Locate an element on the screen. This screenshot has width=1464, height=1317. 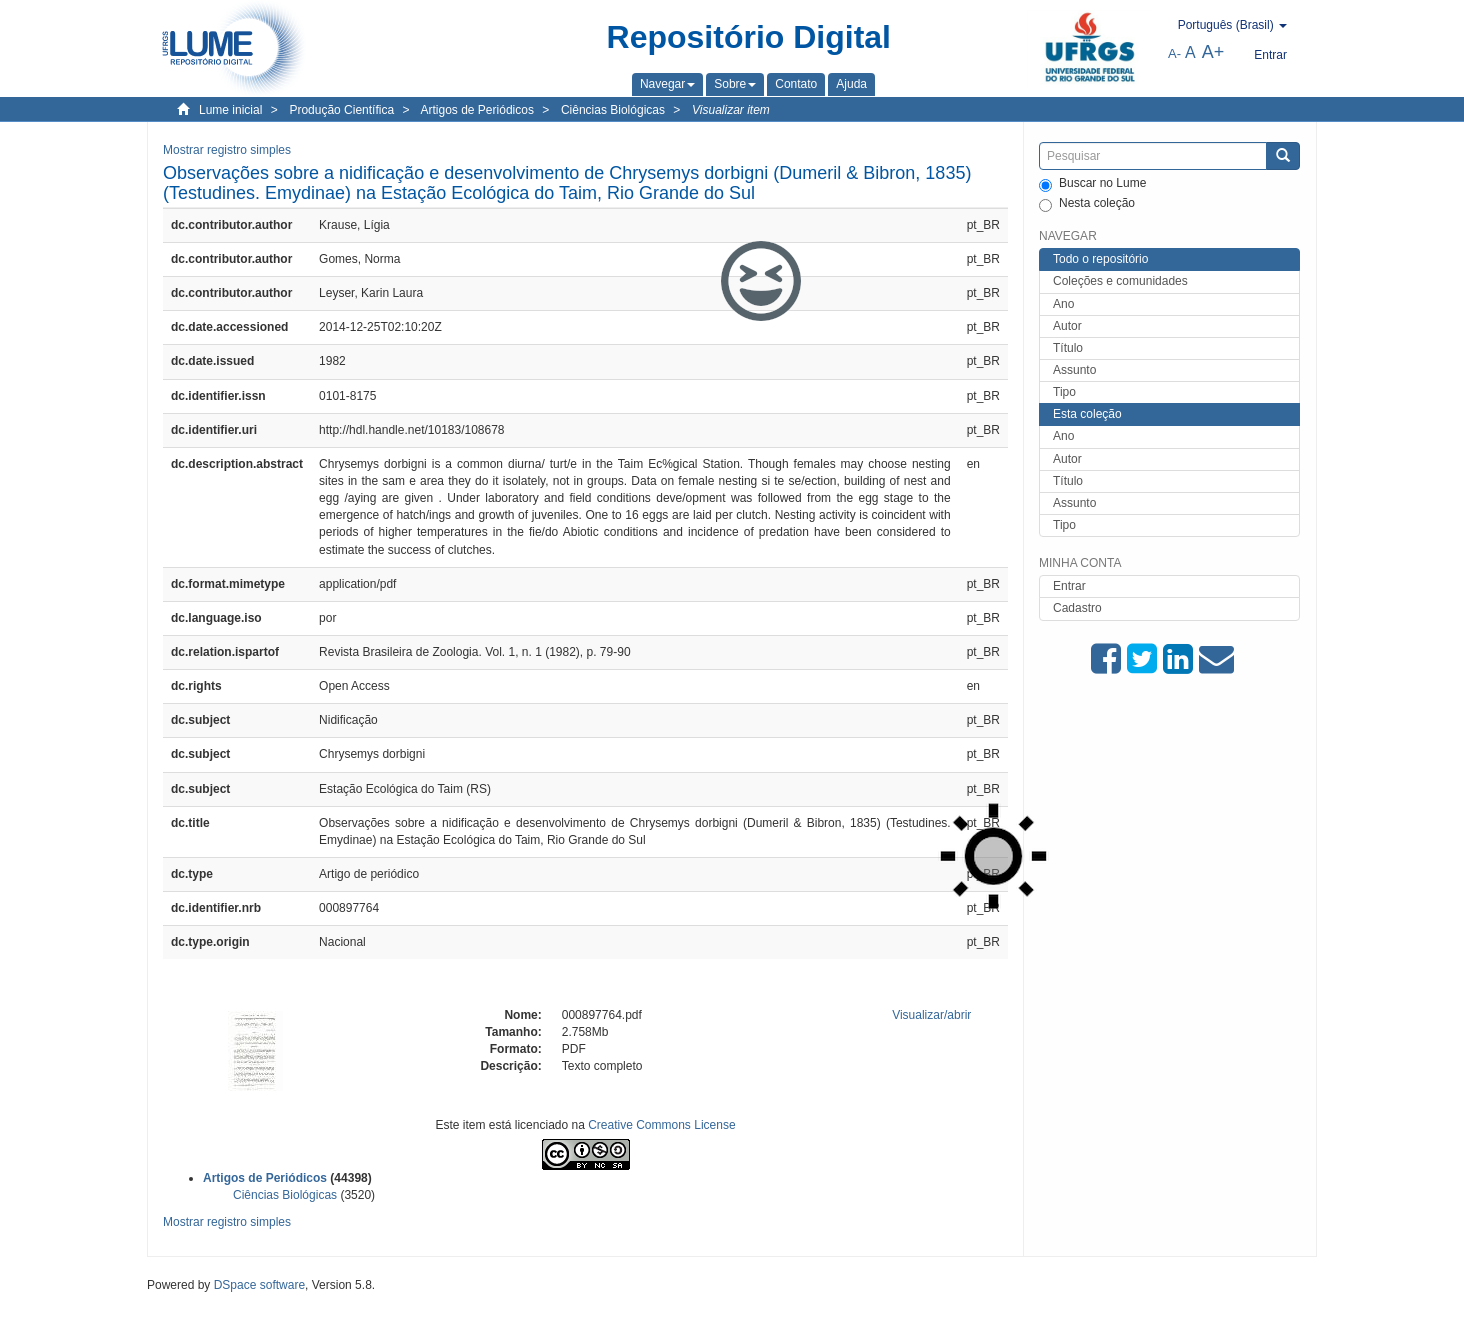
toggle light mode or bright theme is located at coordinates (993, 858).